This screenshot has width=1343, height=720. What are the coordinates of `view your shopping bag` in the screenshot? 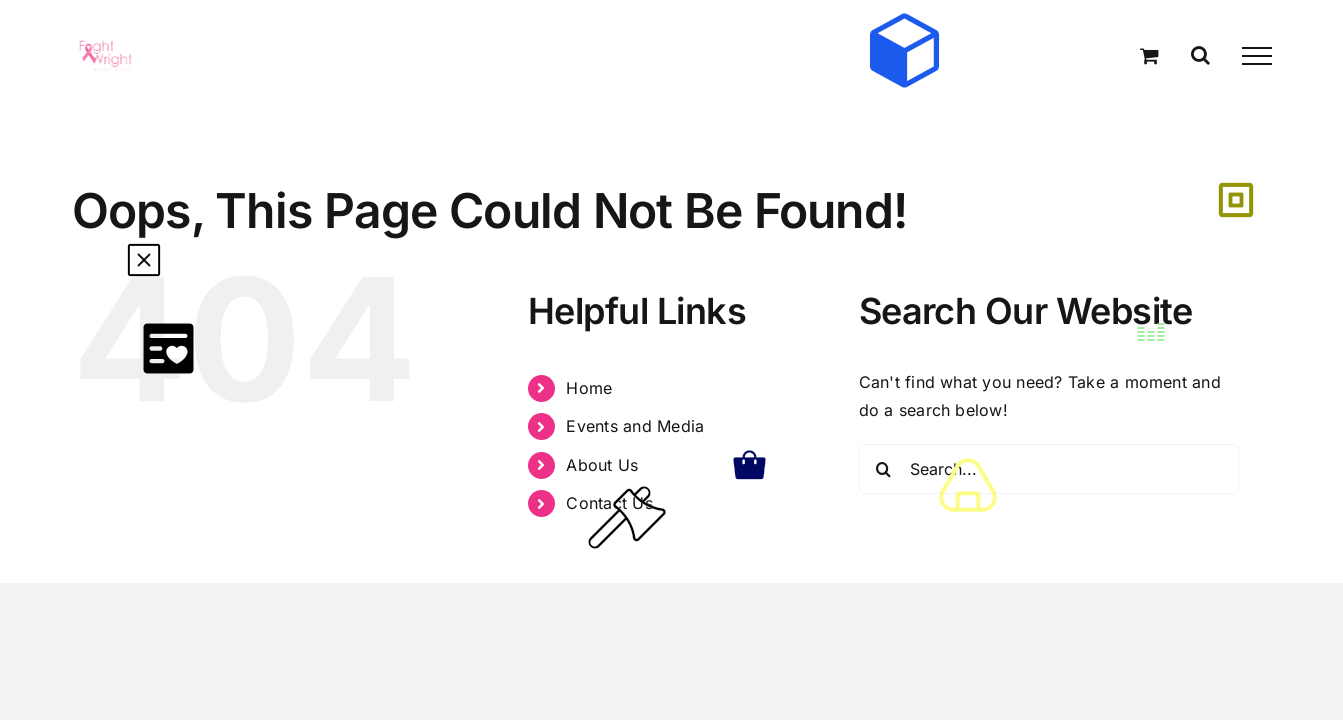 It's located at (749, 466).